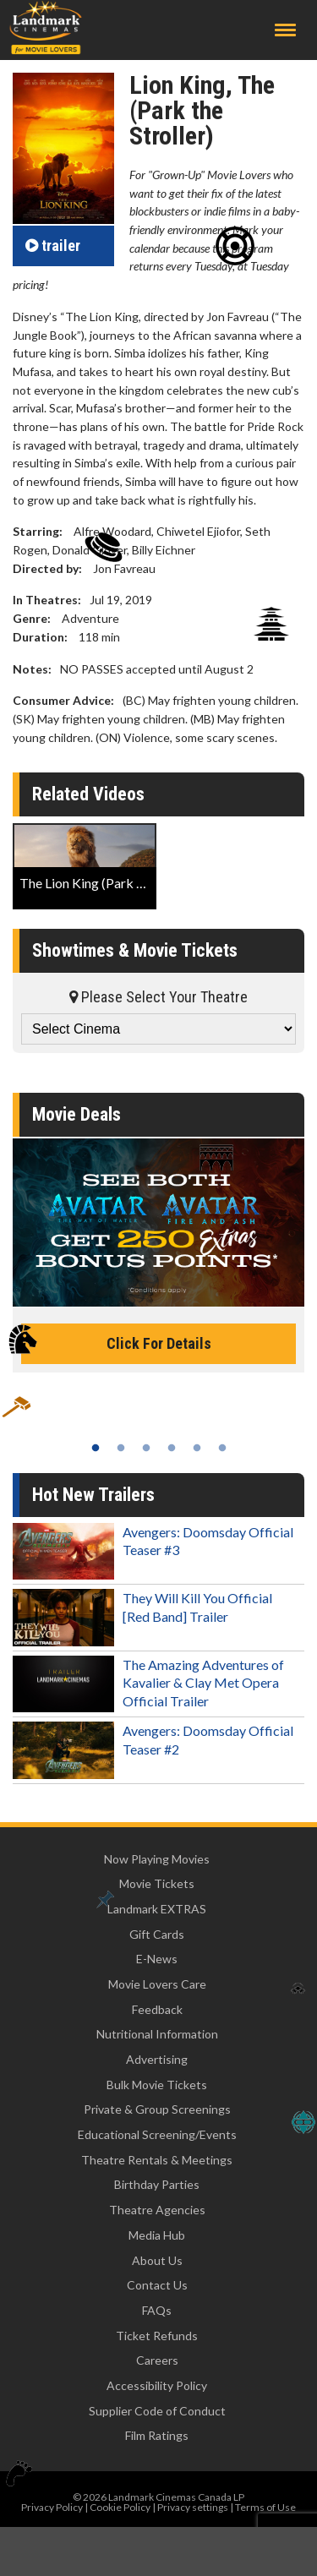  I want to click on view aqueduct or water infrastructure, so click(216, 1154).